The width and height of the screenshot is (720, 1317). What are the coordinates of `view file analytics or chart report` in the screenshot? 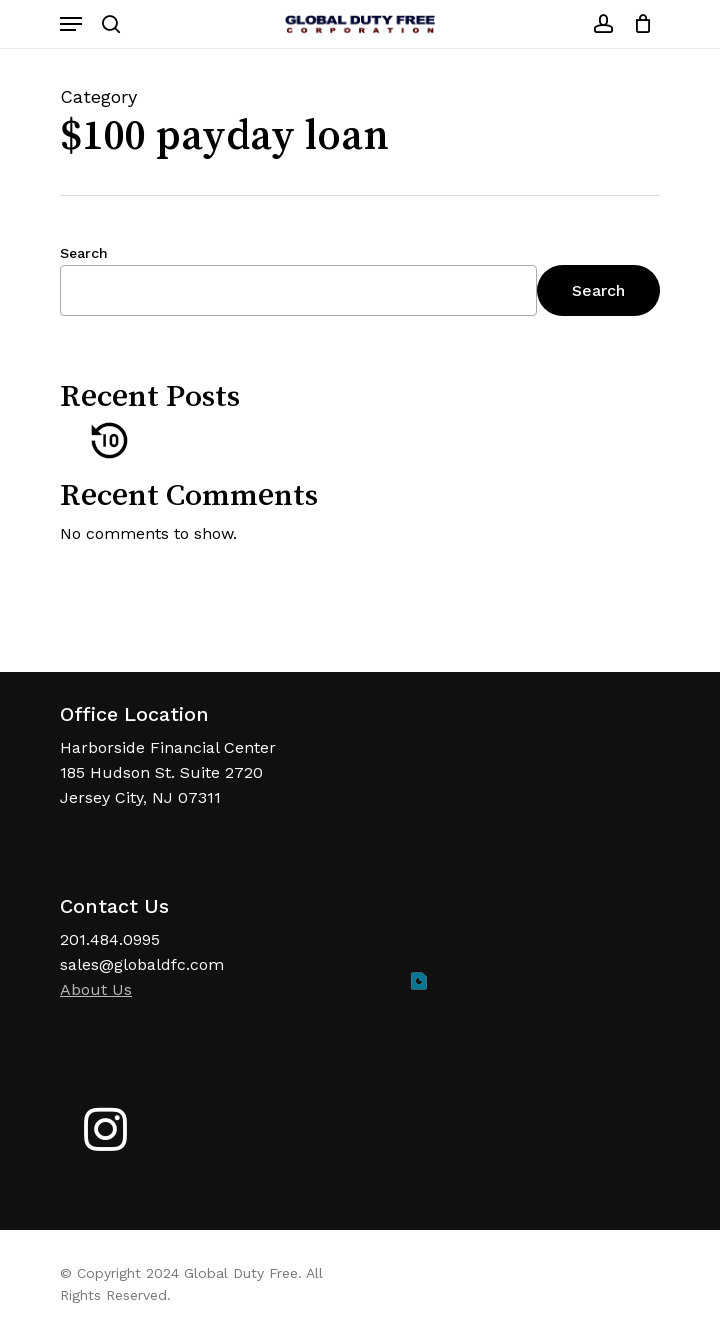 It's located at (419, 981).